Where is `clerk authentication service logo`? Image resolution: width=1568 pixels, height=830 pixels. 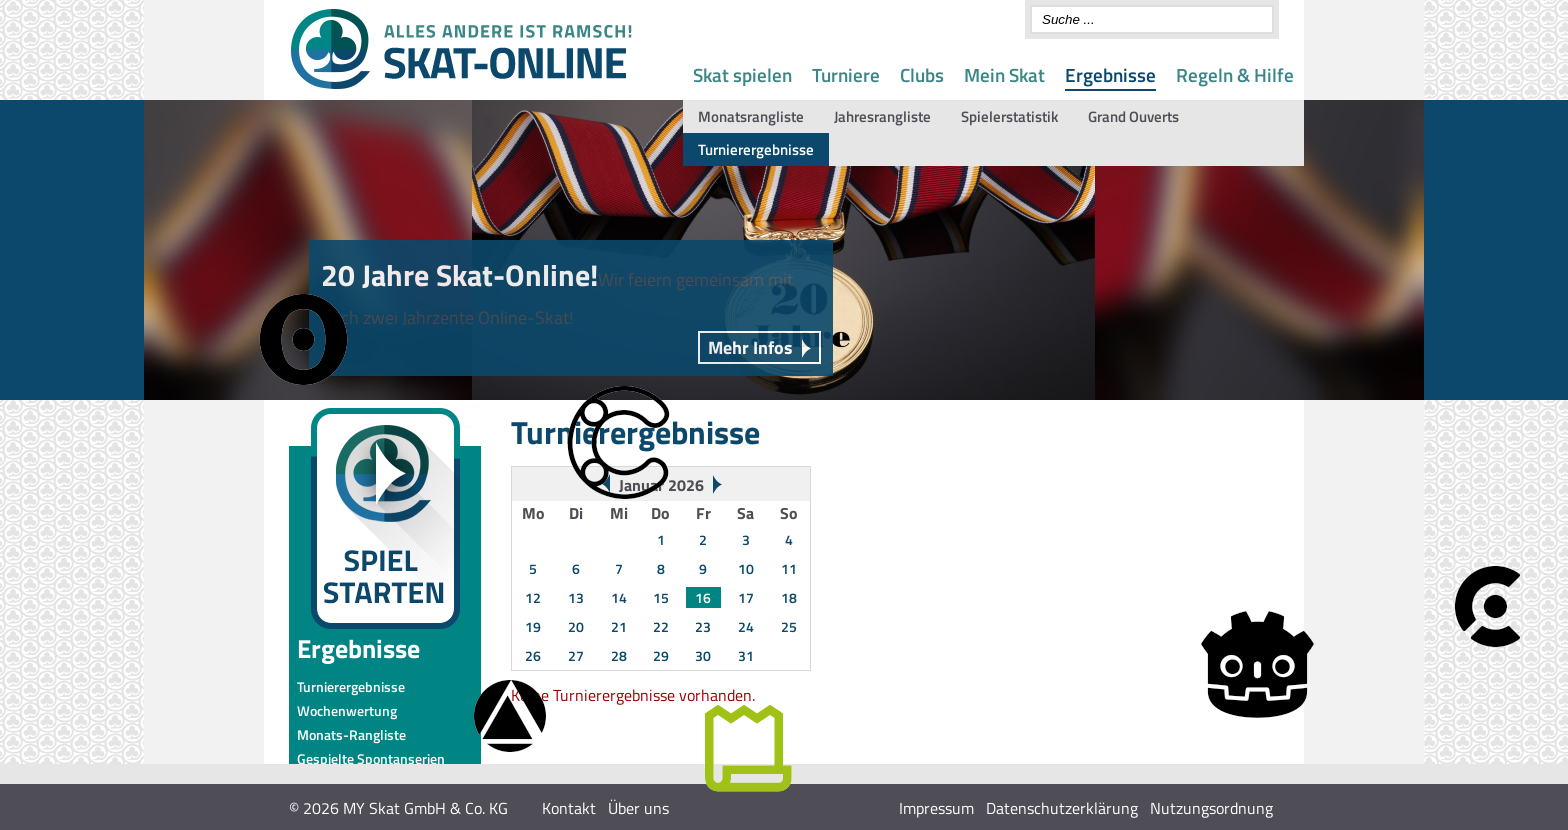
clerk authentication service logo is located at coordinates (1487, 606).